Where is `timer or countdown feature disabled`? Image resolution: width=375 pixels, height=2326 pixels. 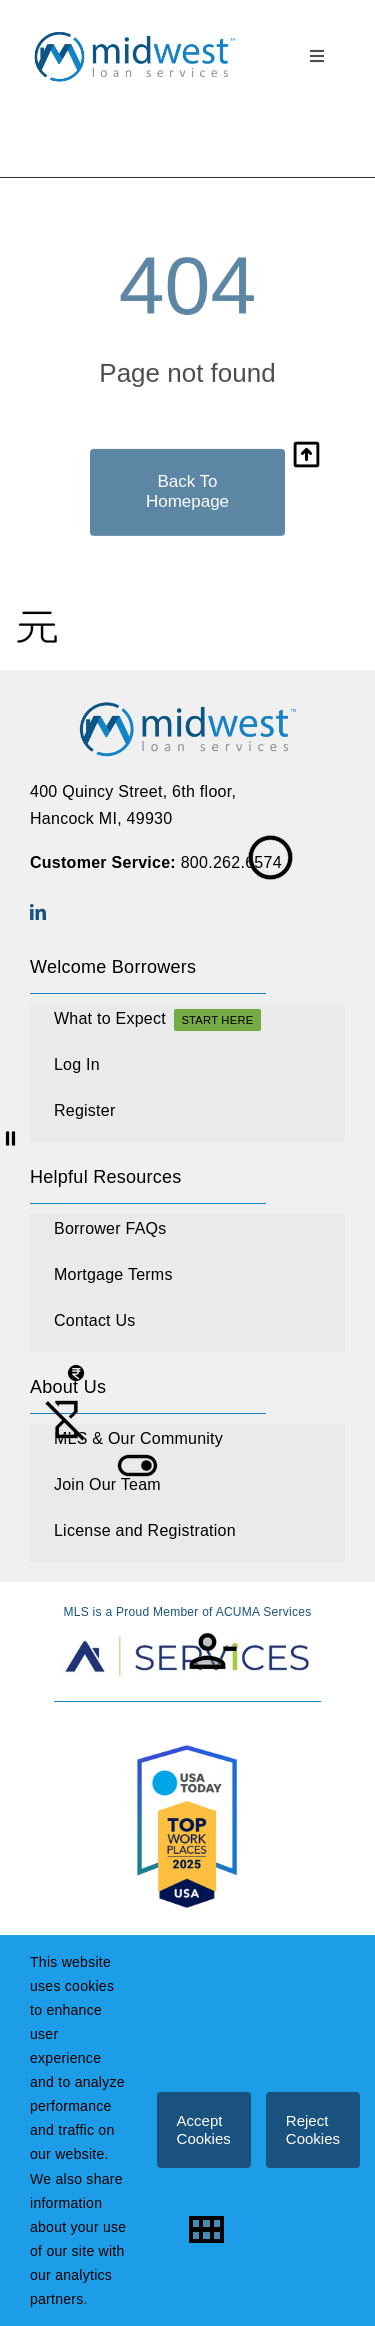
timer or countdown feature disabled is located at coordinates (66, 1419).